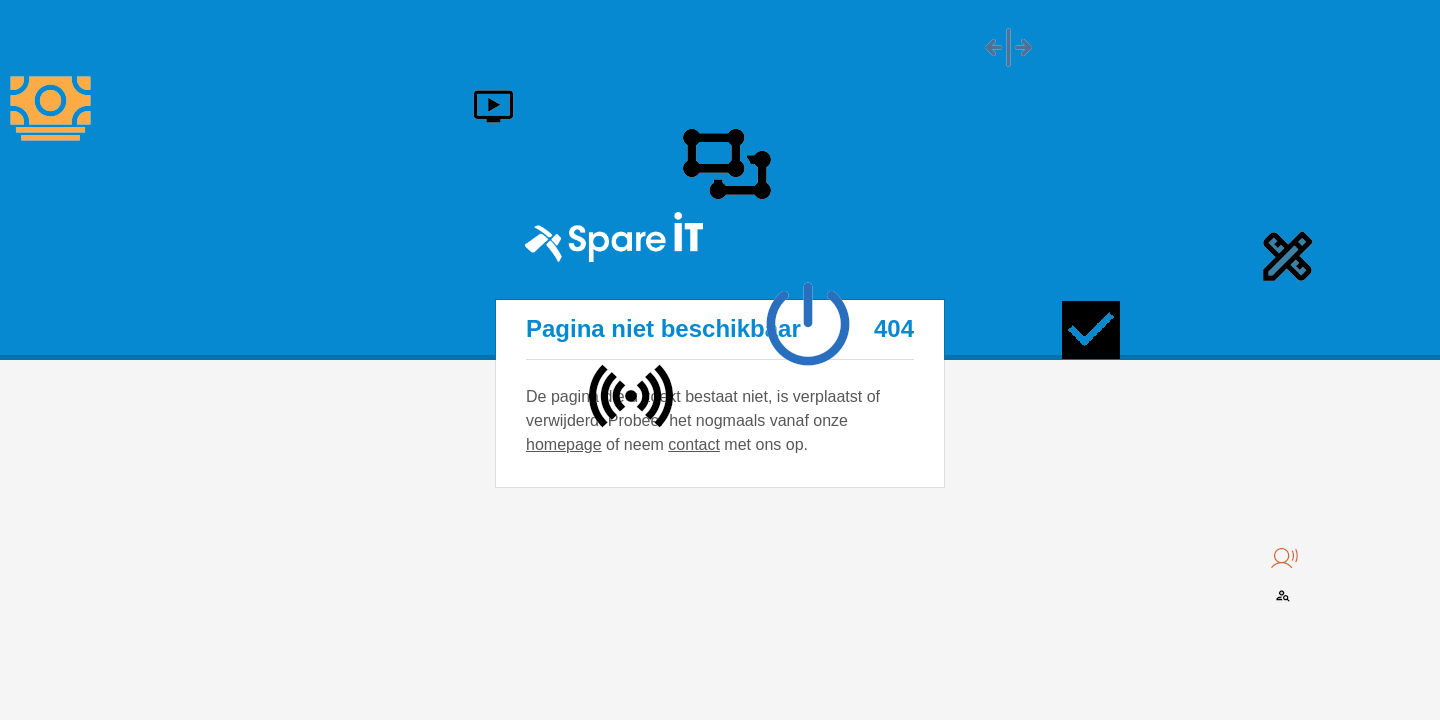  What do you see at coordinates (50, 108) in the screenshot?
I see `view your cash balance` at bounding box center [50, 108].